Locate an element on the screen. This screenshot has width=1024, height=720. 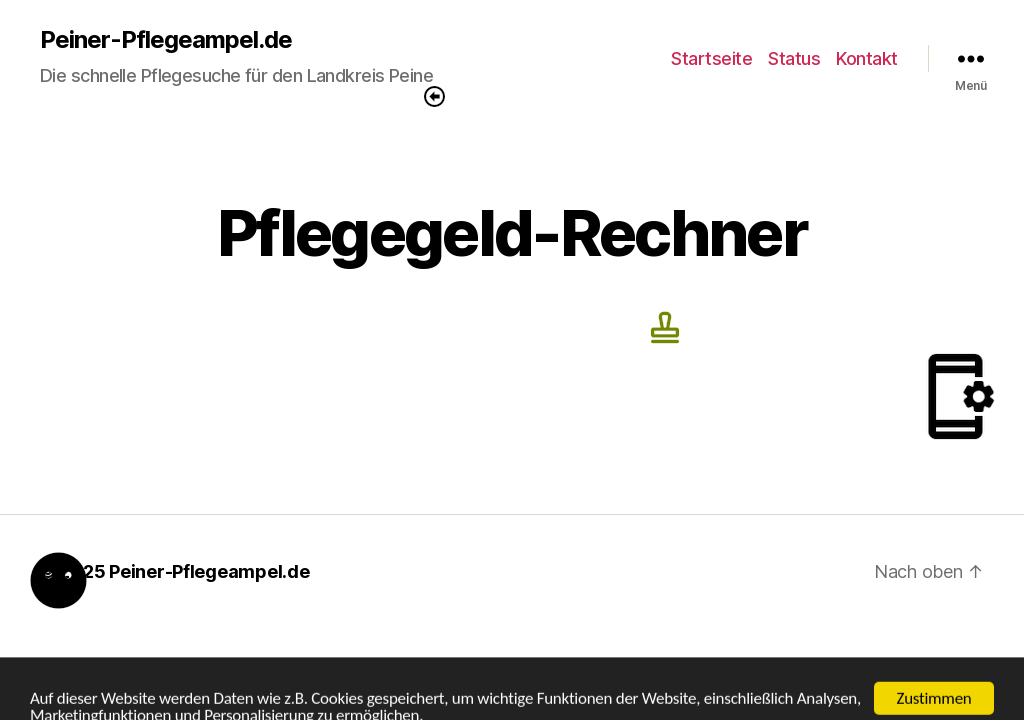
go back to the previous screen is located at coordinates (434, 96).